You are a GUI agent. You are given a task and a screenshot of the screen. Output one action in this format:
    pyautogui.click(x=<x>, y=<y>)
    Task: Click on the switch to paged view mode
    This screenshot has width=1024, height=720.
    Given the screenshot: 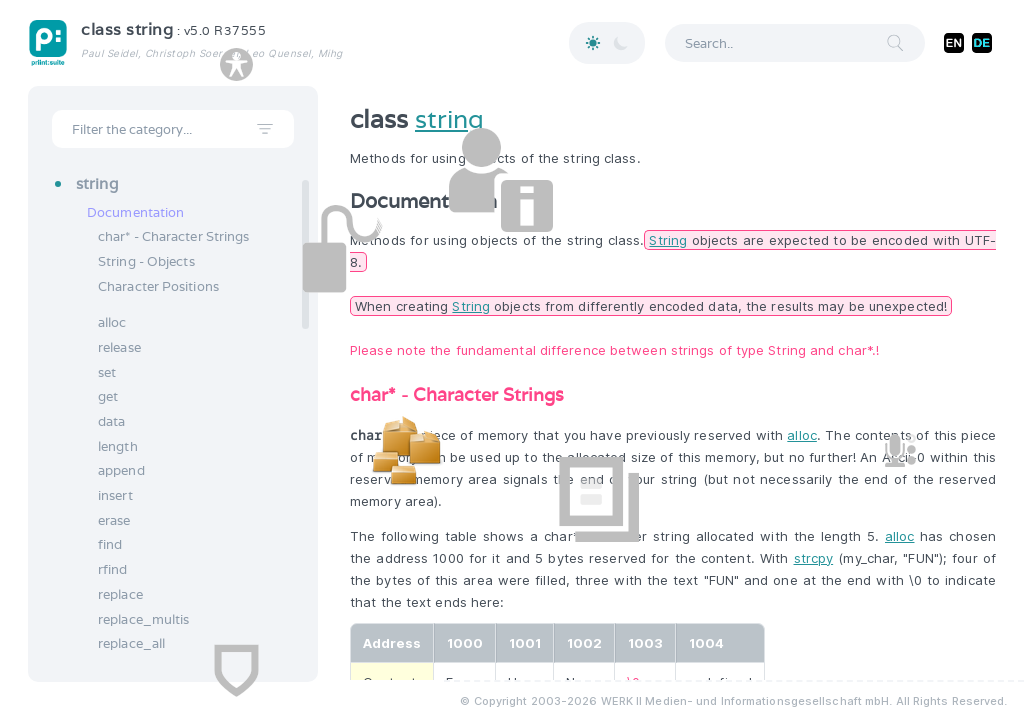 What is the action you would take?
    pyautogui.click(x=596, y=499)
    